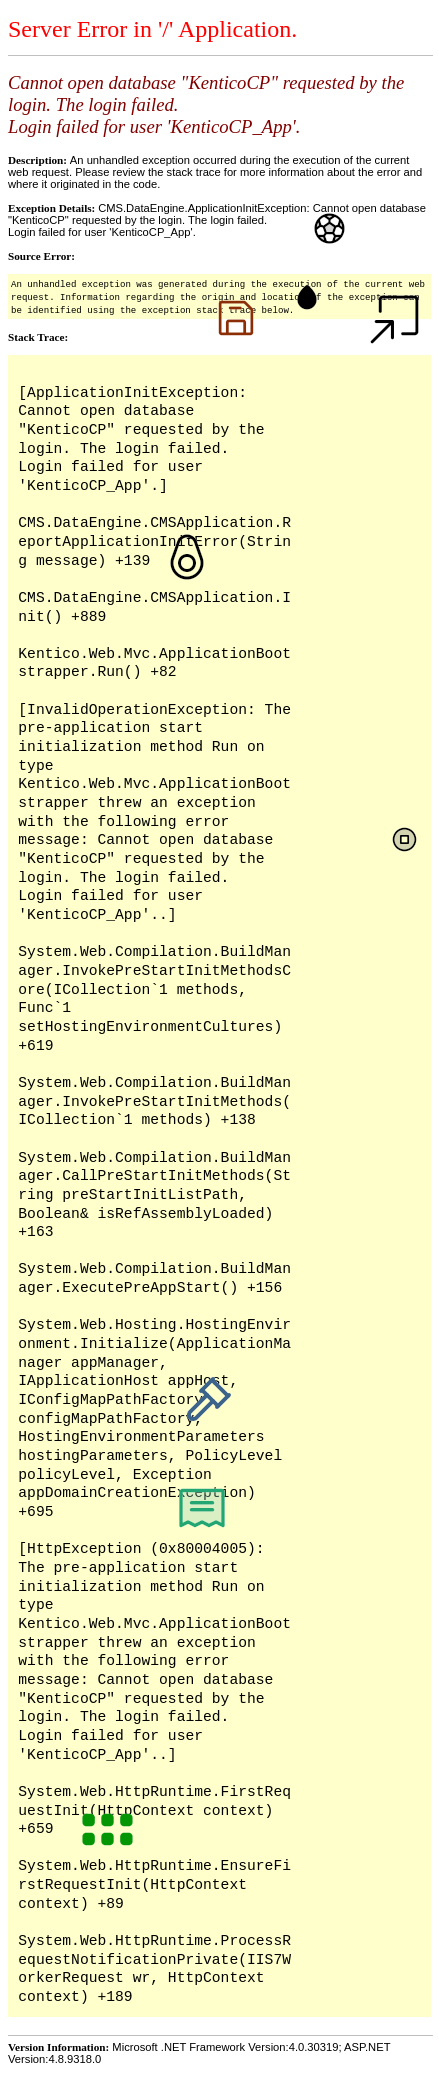 The width and height of the screenshot is (439, 2073). Describe the element at coordinates (307, 298) in the screenshot. I see `indicates water or liquid-related feature` at that location.